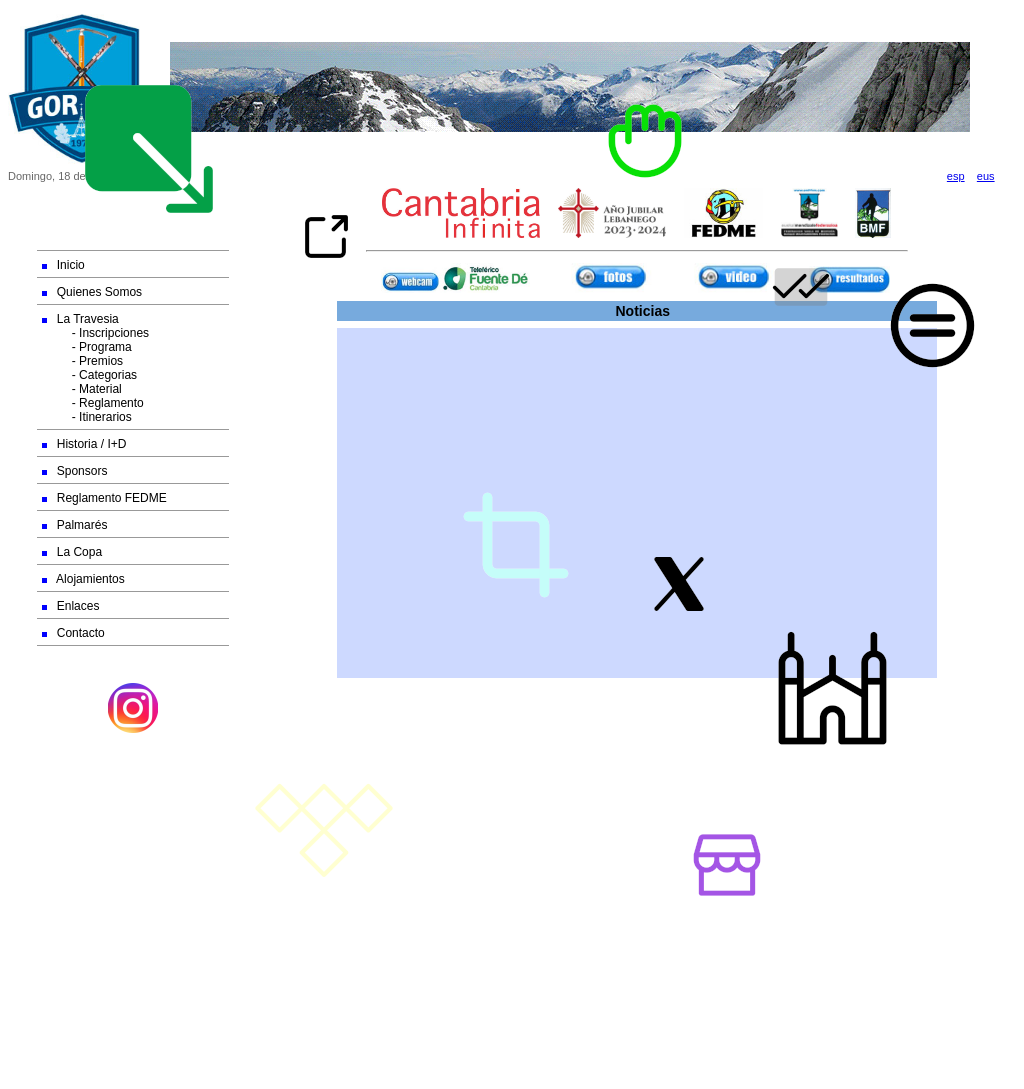 This screenshot has width=1024, height=1089. What do you see at coordinates (832, 690) in the screenshot?
I see `find nearby synagogues` at bounding box center [832, 690].